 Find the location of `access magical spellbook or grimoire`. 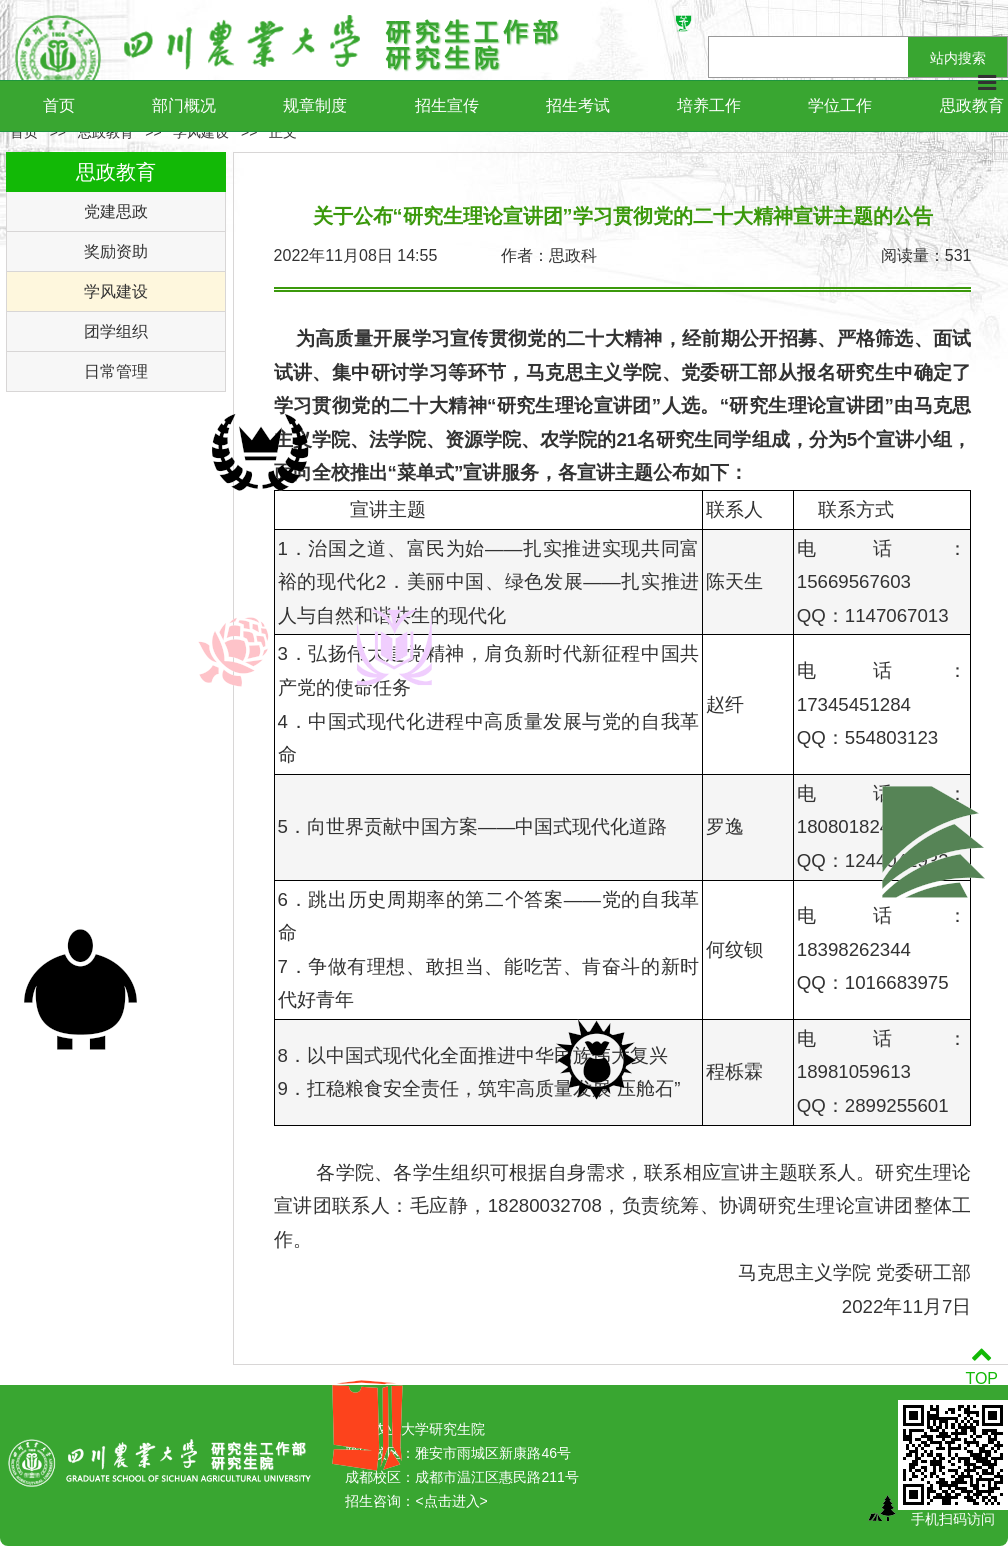

access magical spellbook or grimoire is located at coordinates (394, 647).